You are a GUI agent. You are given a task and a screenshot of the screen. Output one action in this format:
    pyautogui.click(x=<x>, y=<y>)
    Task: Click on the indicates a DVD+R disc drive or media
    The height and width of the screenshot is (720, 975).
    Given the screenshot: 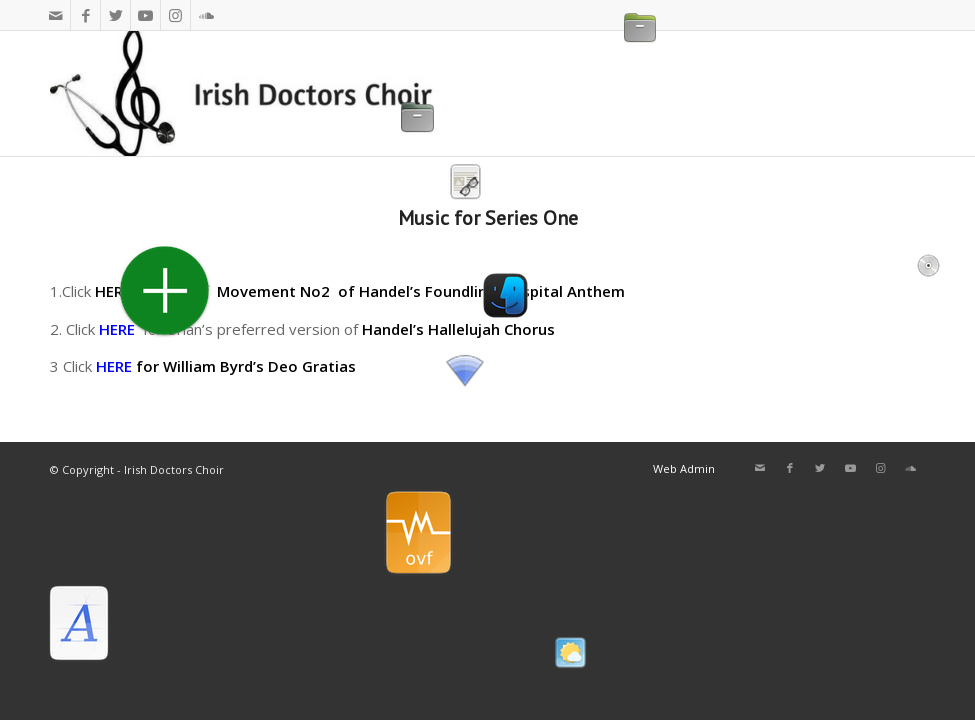 What is the action you would take?
    pyautogui.click(x=928, y=265)
    